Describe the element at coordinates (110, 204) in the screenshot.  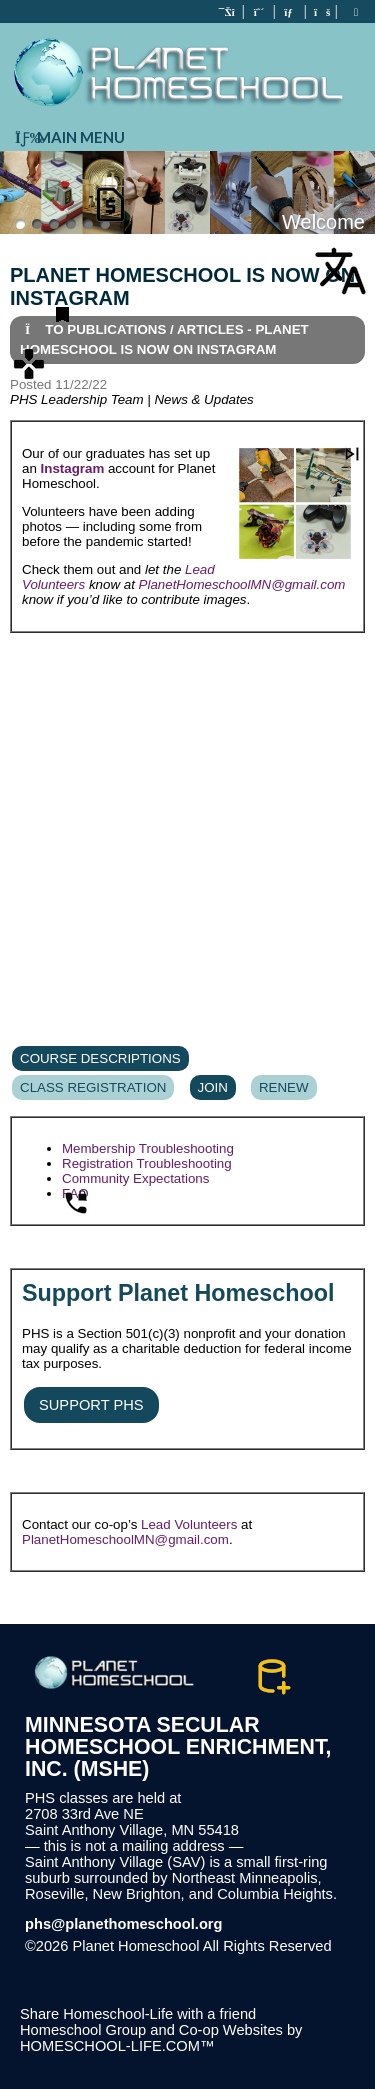
I see `view invoice or billing document` at that location.